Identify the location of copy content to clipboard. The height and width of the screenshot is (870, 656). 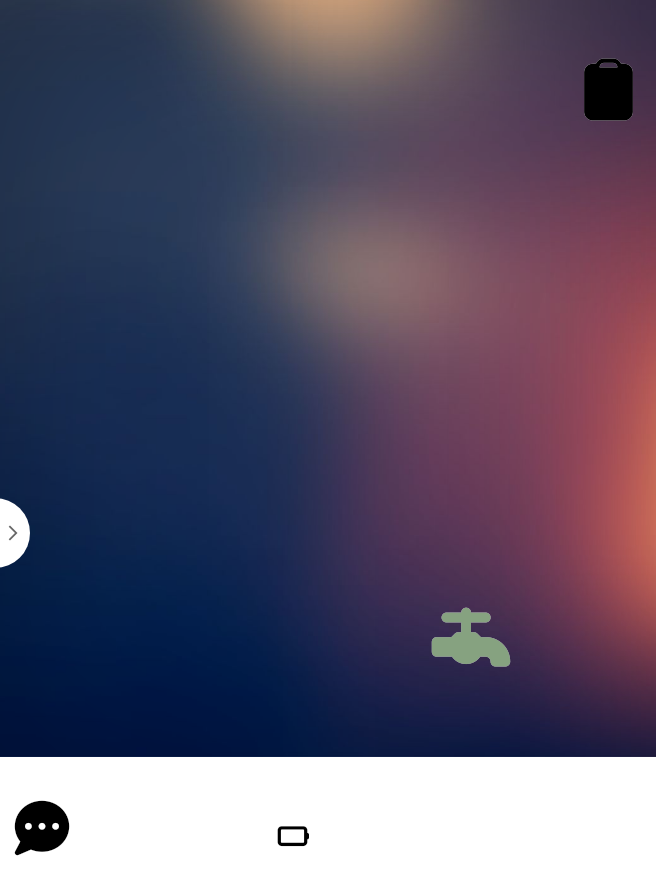
(608, 89).